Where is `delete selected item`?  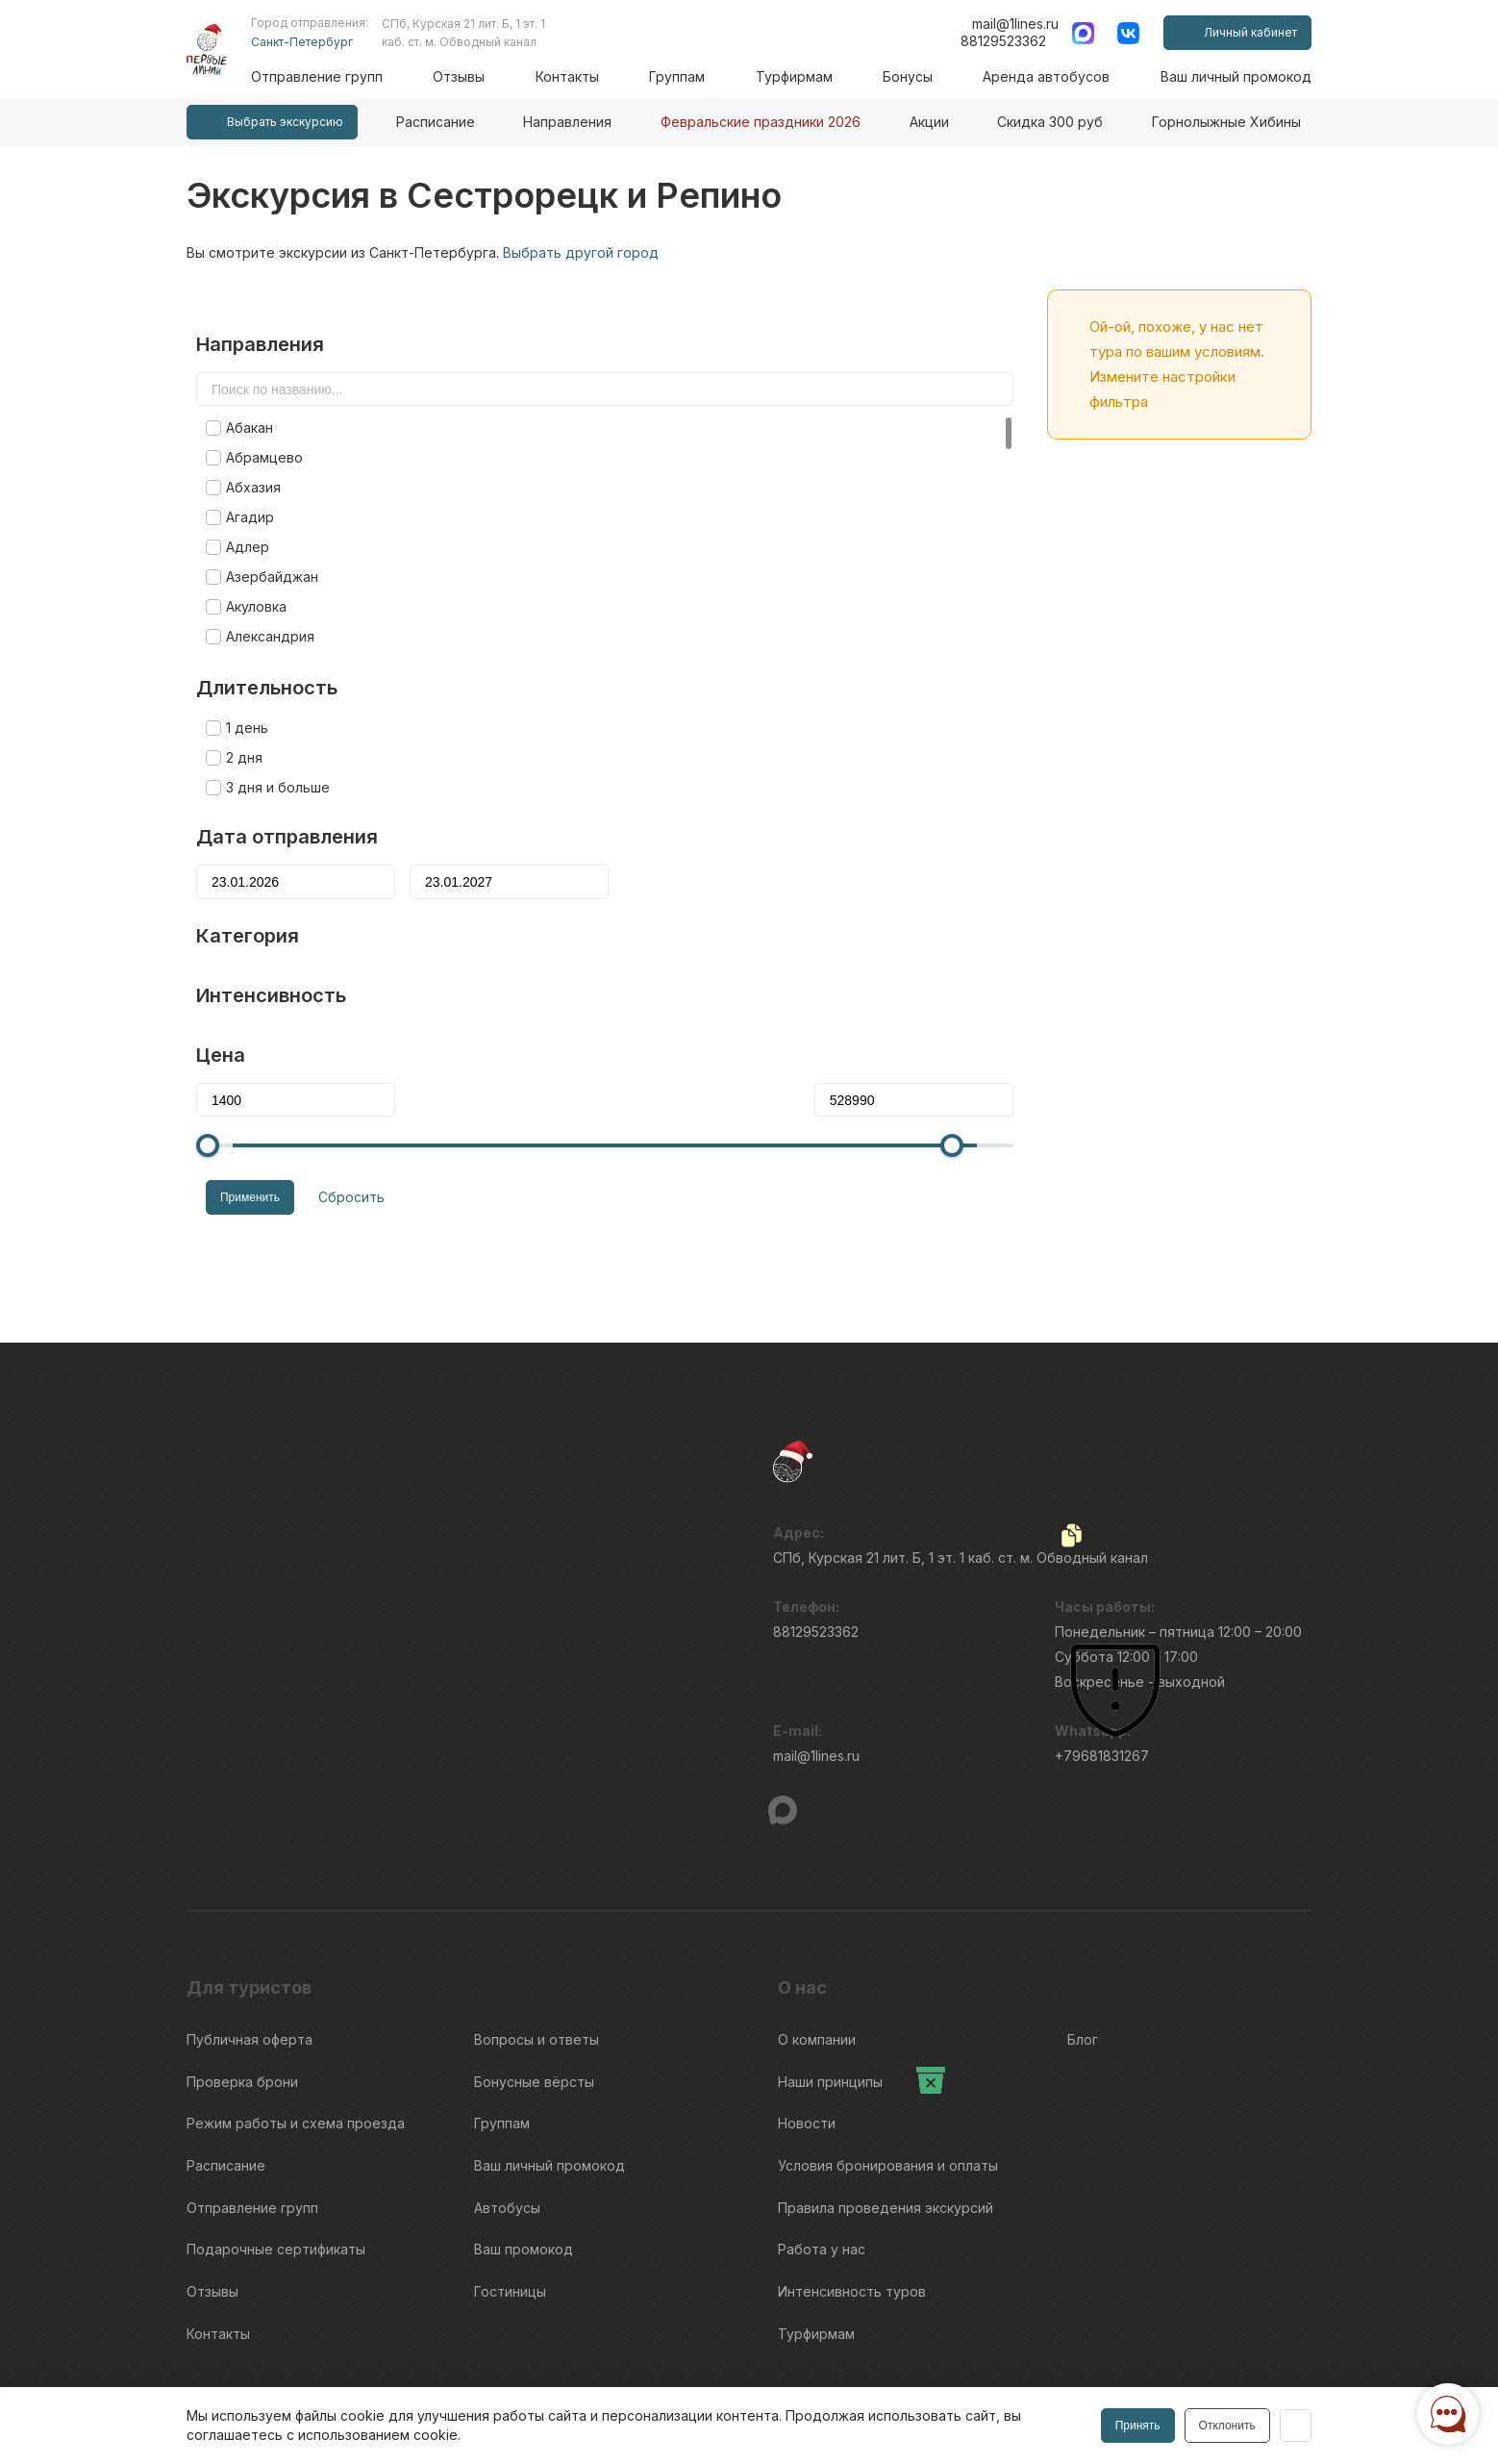 delete selected item is located at coordinates (931, 2080).